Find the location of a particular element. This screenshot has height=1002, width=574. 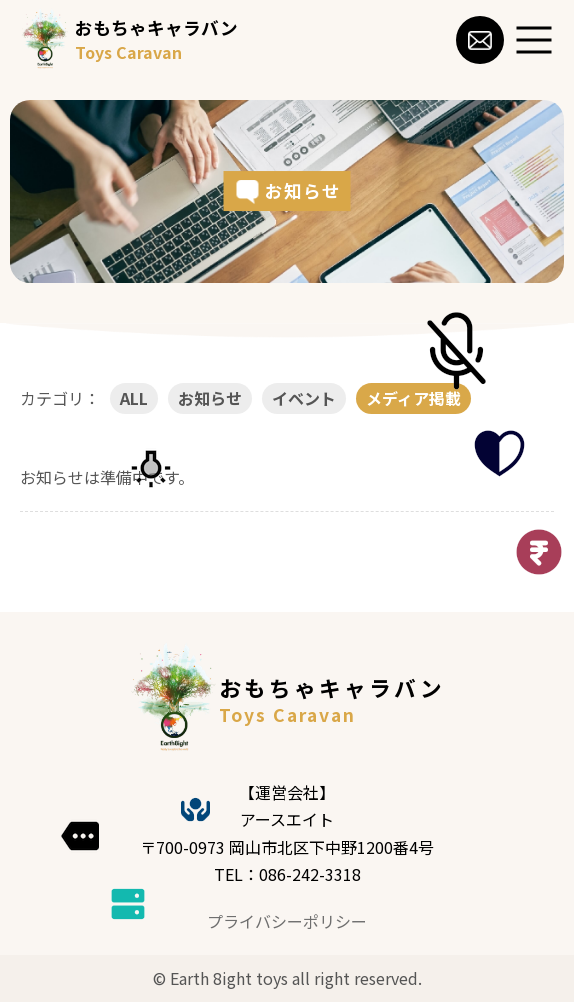

mute your microphone is located at coordinates (456, 349).